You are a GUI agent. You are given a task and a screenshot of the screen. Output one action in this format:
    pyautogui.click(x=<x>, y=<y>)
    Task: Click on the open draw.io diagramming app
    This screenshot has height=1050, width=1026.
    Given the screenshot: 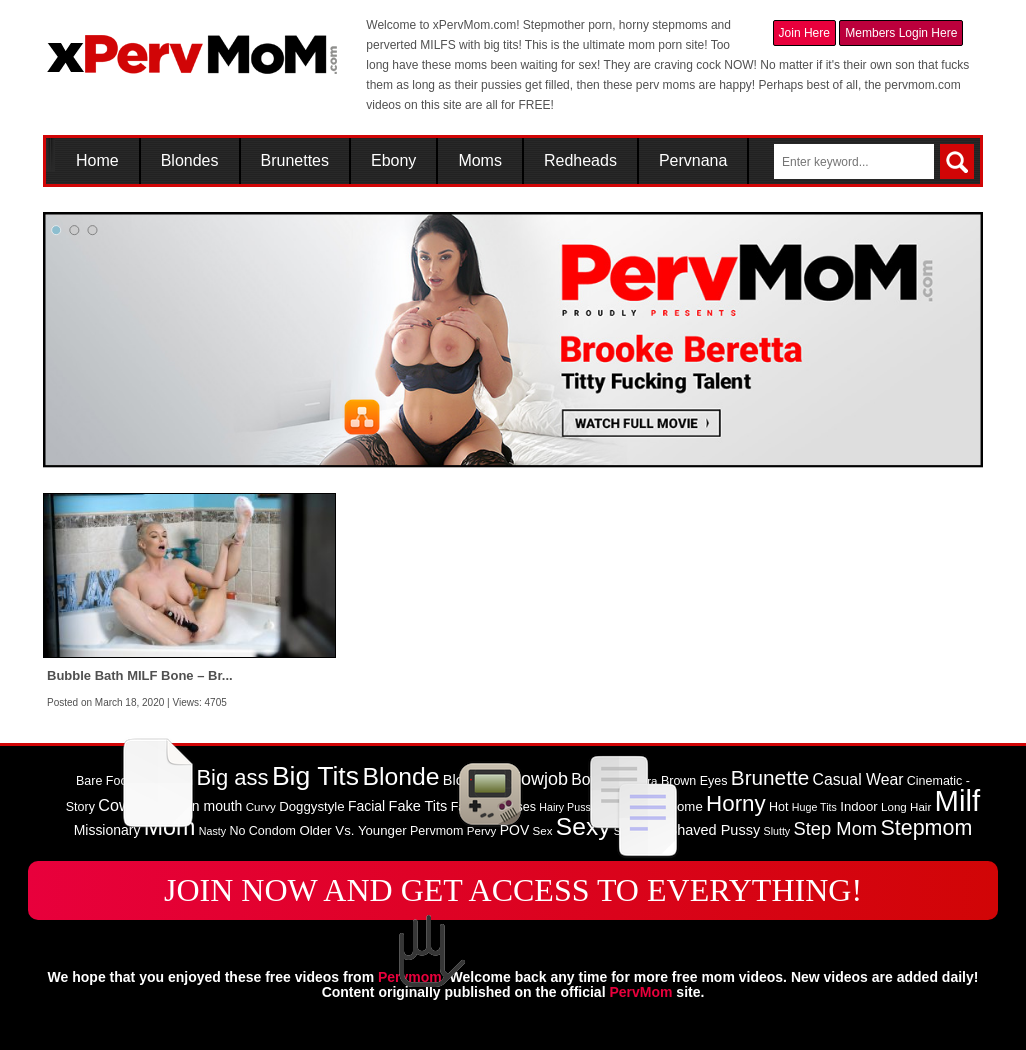 What is the action you would take?
    pyautogui.click(x=362, y=417)
    